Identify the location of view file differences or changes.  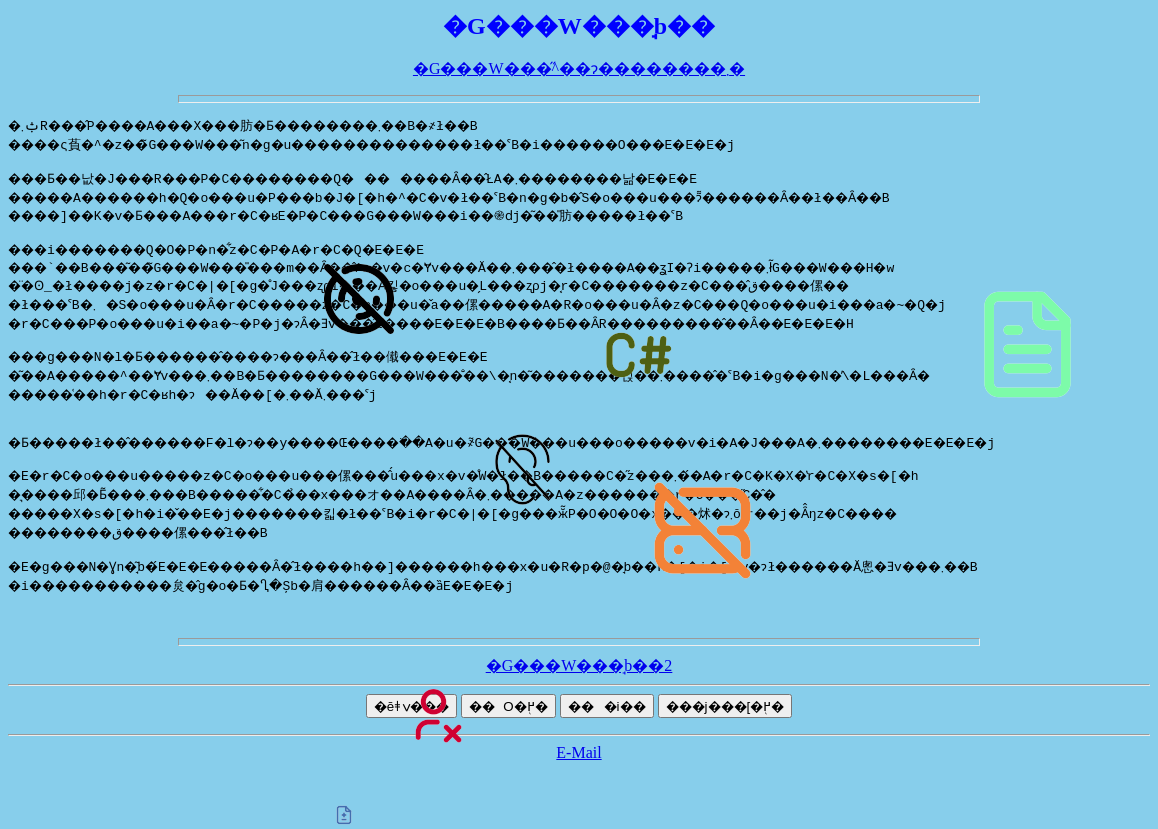
(344, 815).